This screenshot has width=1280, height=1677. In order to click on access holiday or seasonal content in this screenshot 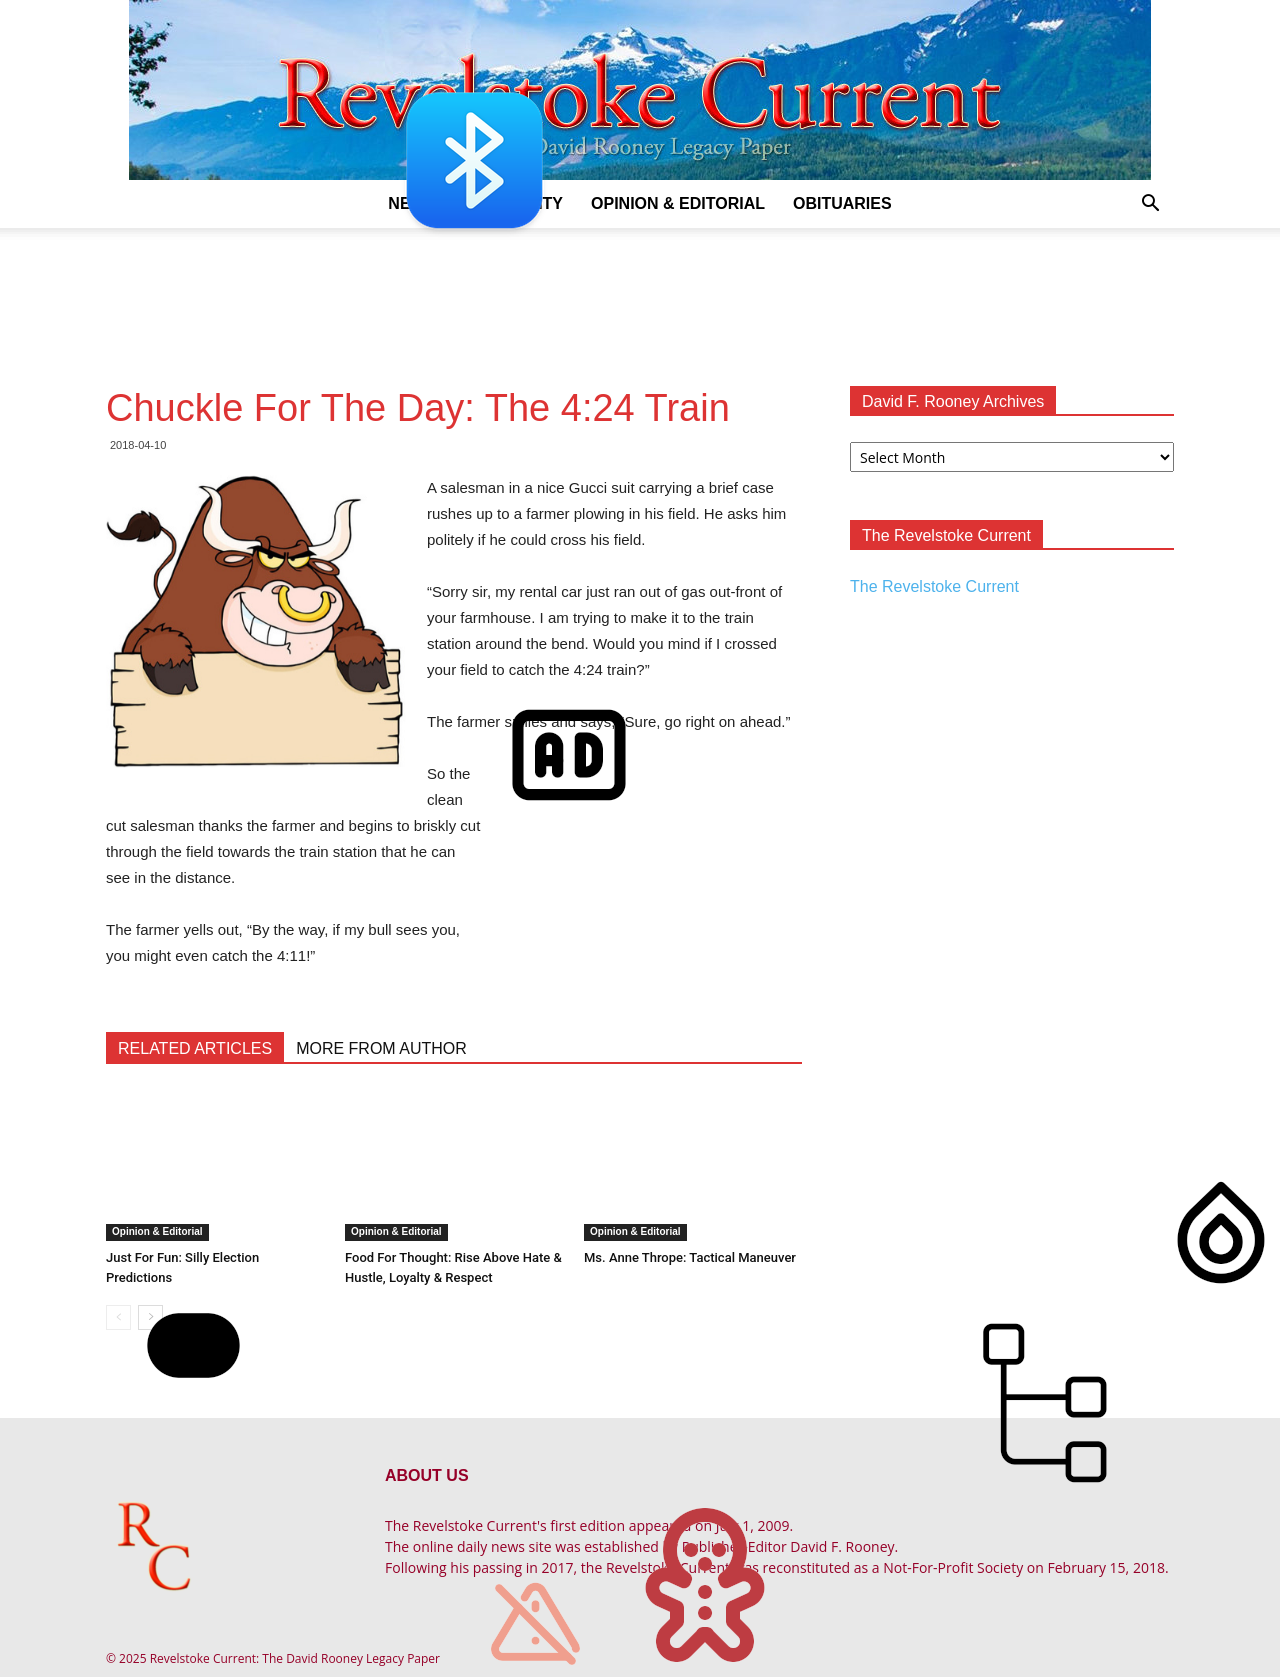, I will do `click(705, 1585)`.